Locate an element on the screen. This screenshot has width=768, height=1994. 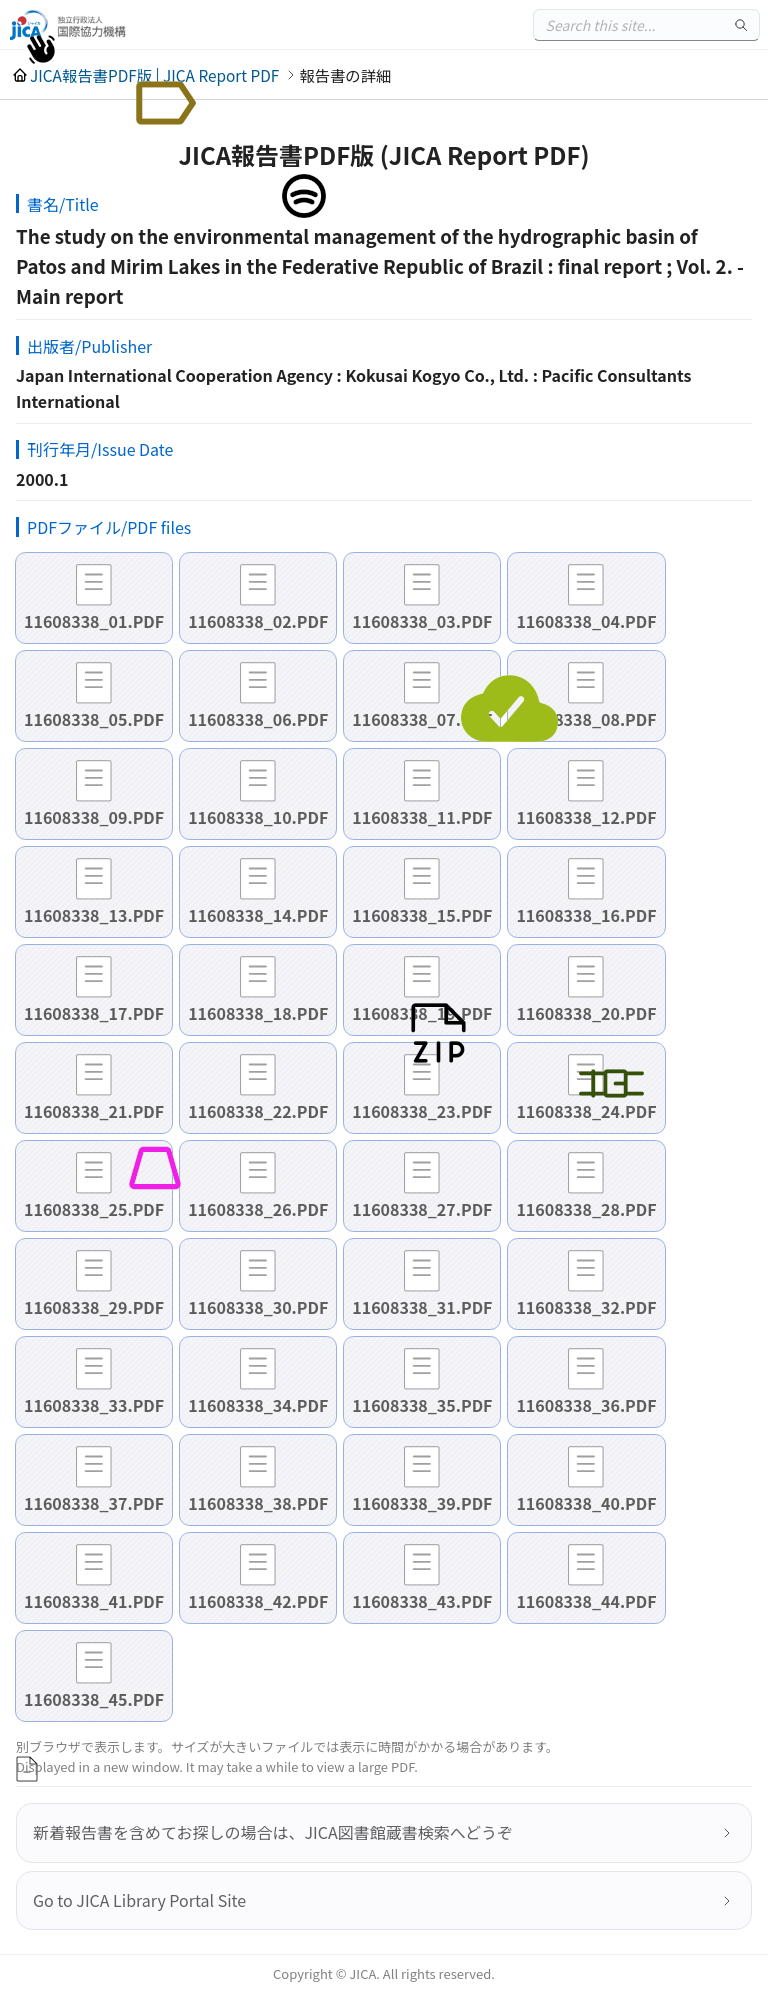
remove a file from the list is located at coordinates (27, 1769).